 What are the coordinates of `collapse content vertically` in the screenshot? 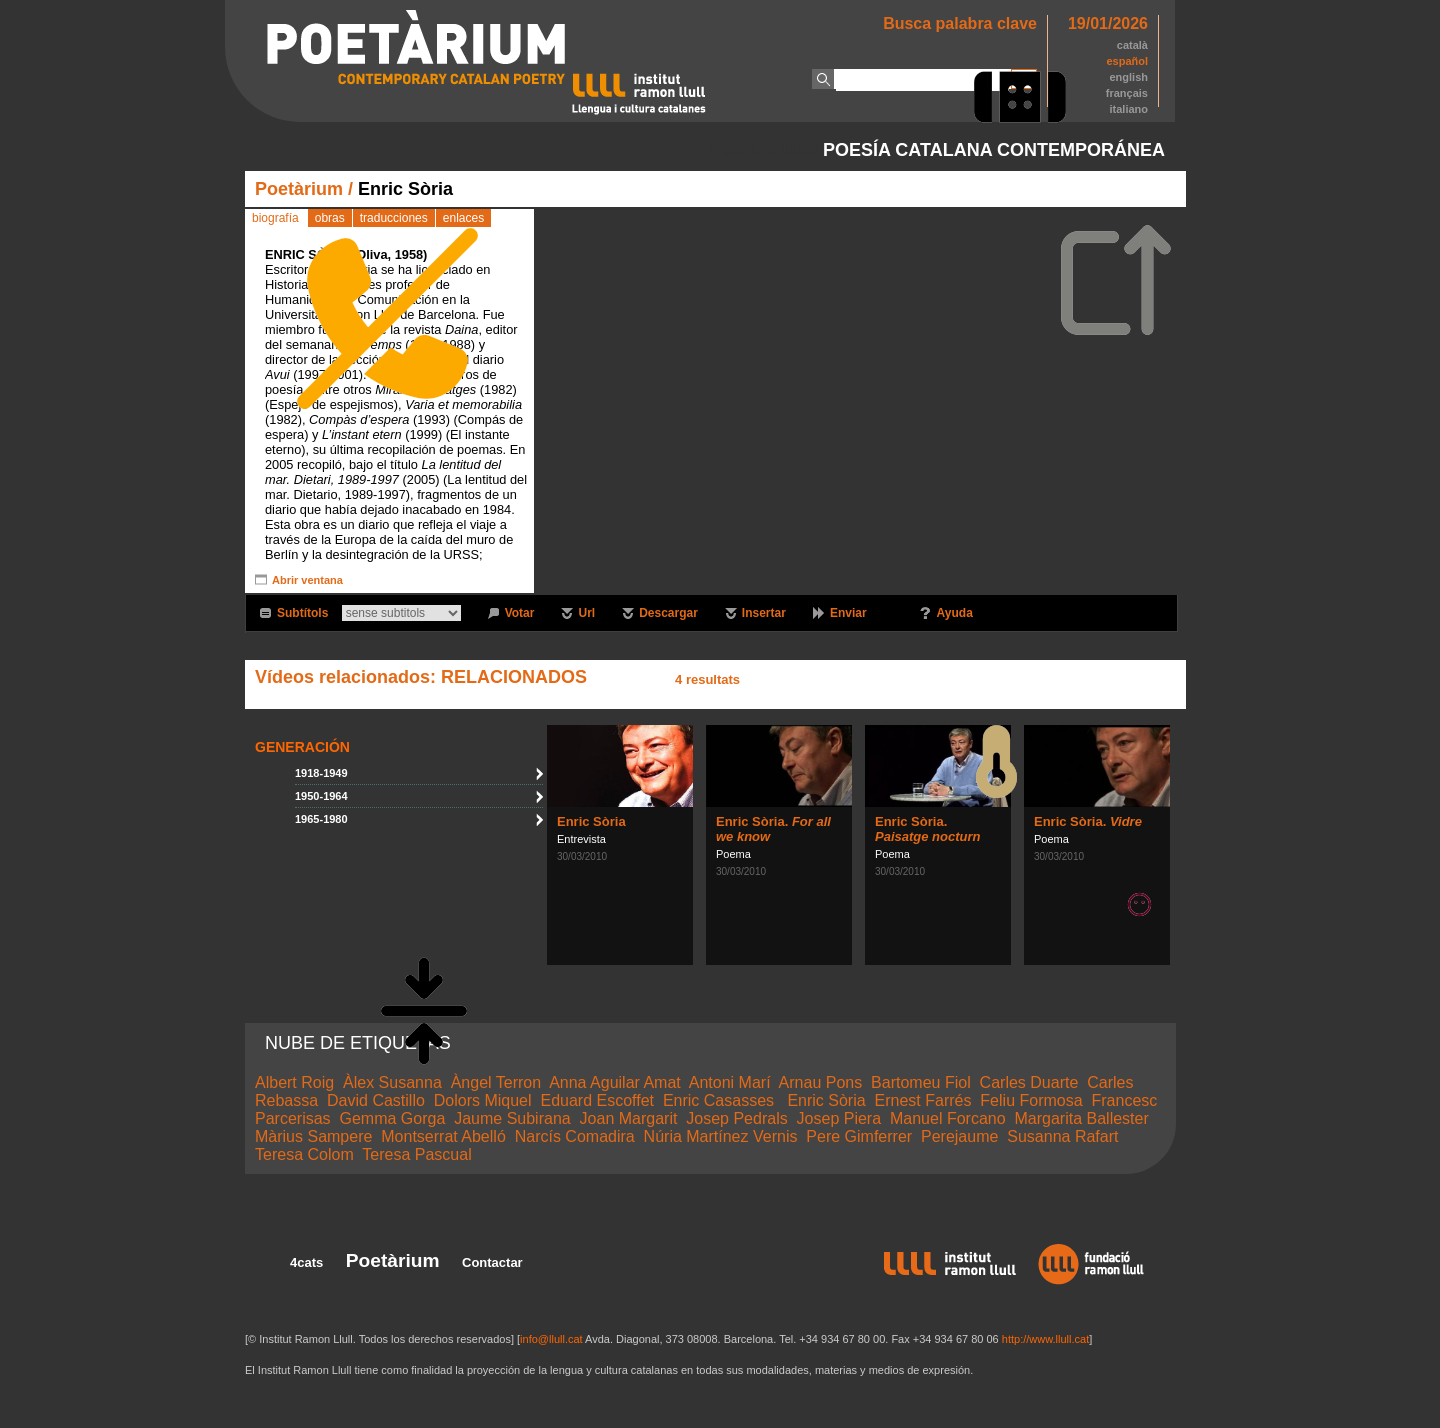 It's located at (424, 1011).